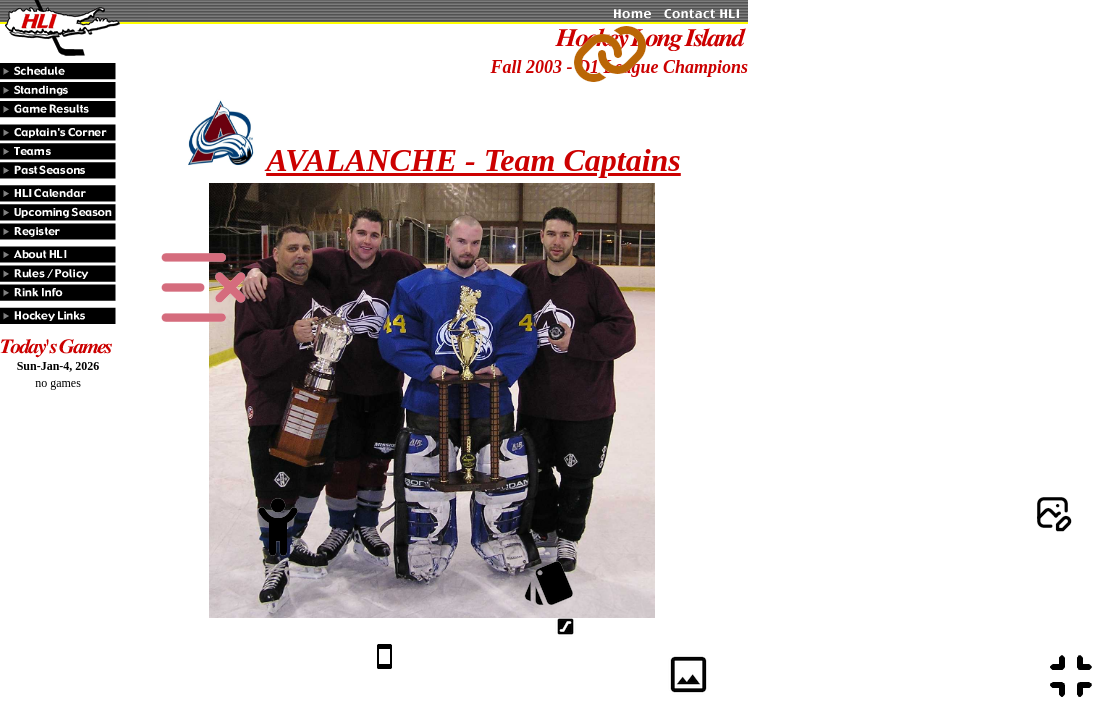  I want to click on exit fullscreen mode, so click(1071, 676).